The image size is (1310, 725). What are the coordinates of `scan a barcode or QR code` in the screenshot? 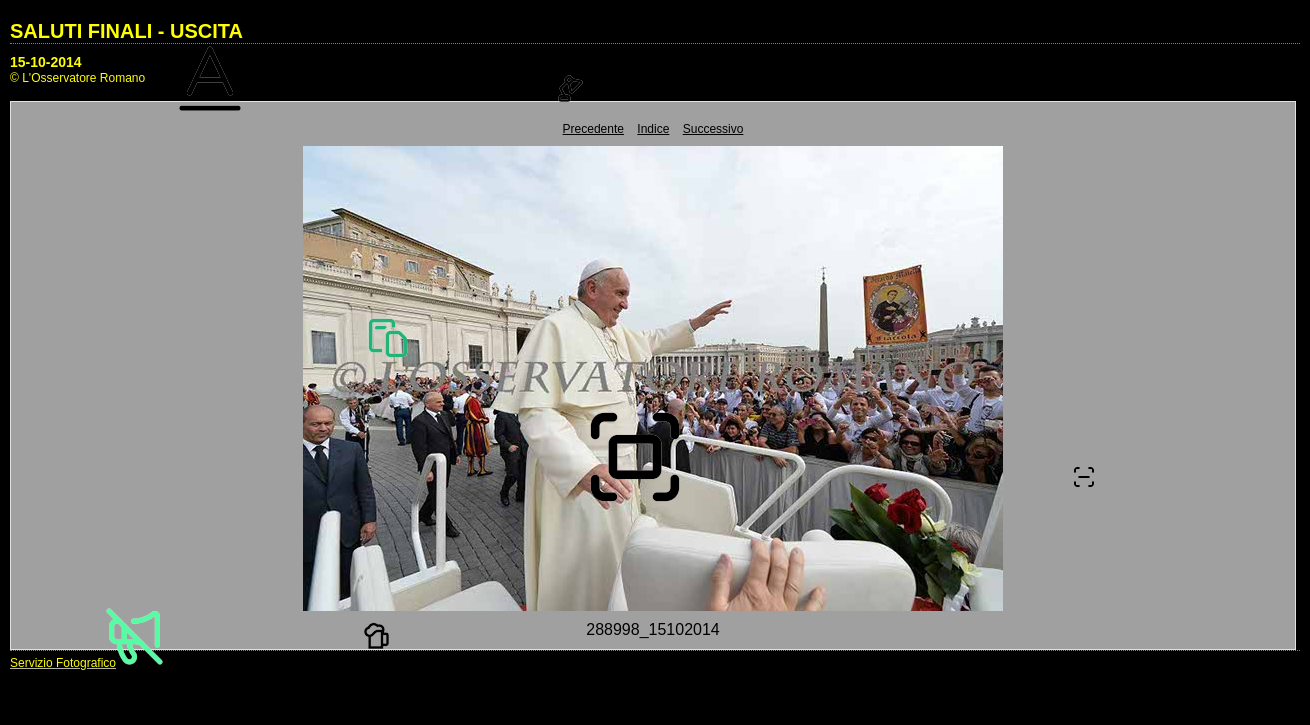 It's located at (1084, 477).